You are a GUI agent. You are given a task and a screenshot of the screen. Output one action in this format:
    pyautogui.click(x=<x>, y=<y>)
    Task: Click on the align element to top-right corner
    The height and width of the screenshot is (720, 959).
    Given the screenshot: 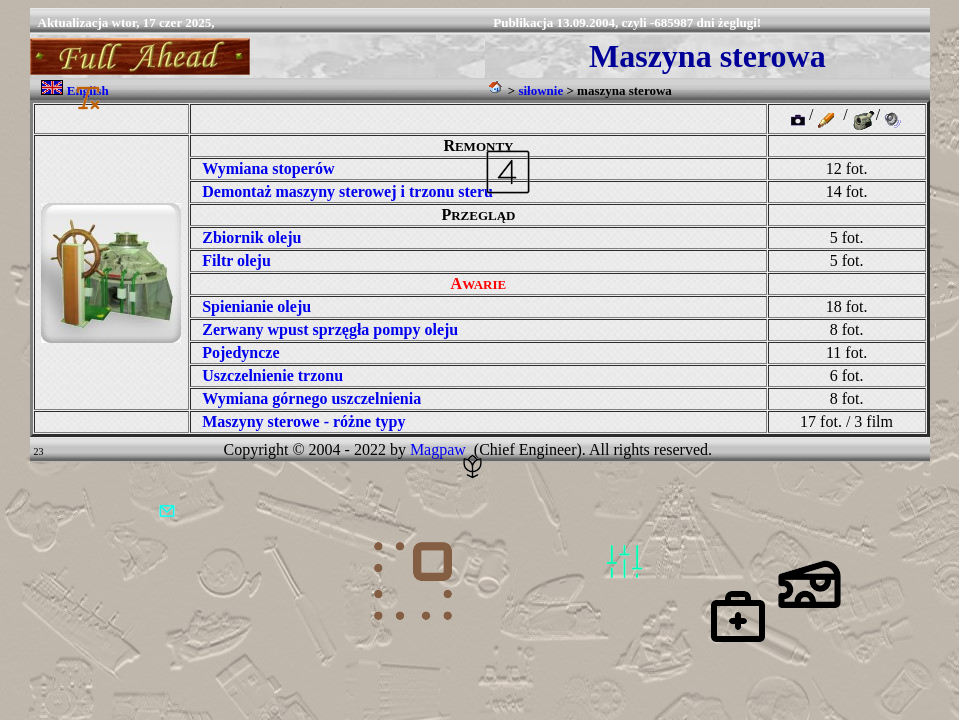 What is the action you would take?
    pyautogui.click(x=413, y=581)
    